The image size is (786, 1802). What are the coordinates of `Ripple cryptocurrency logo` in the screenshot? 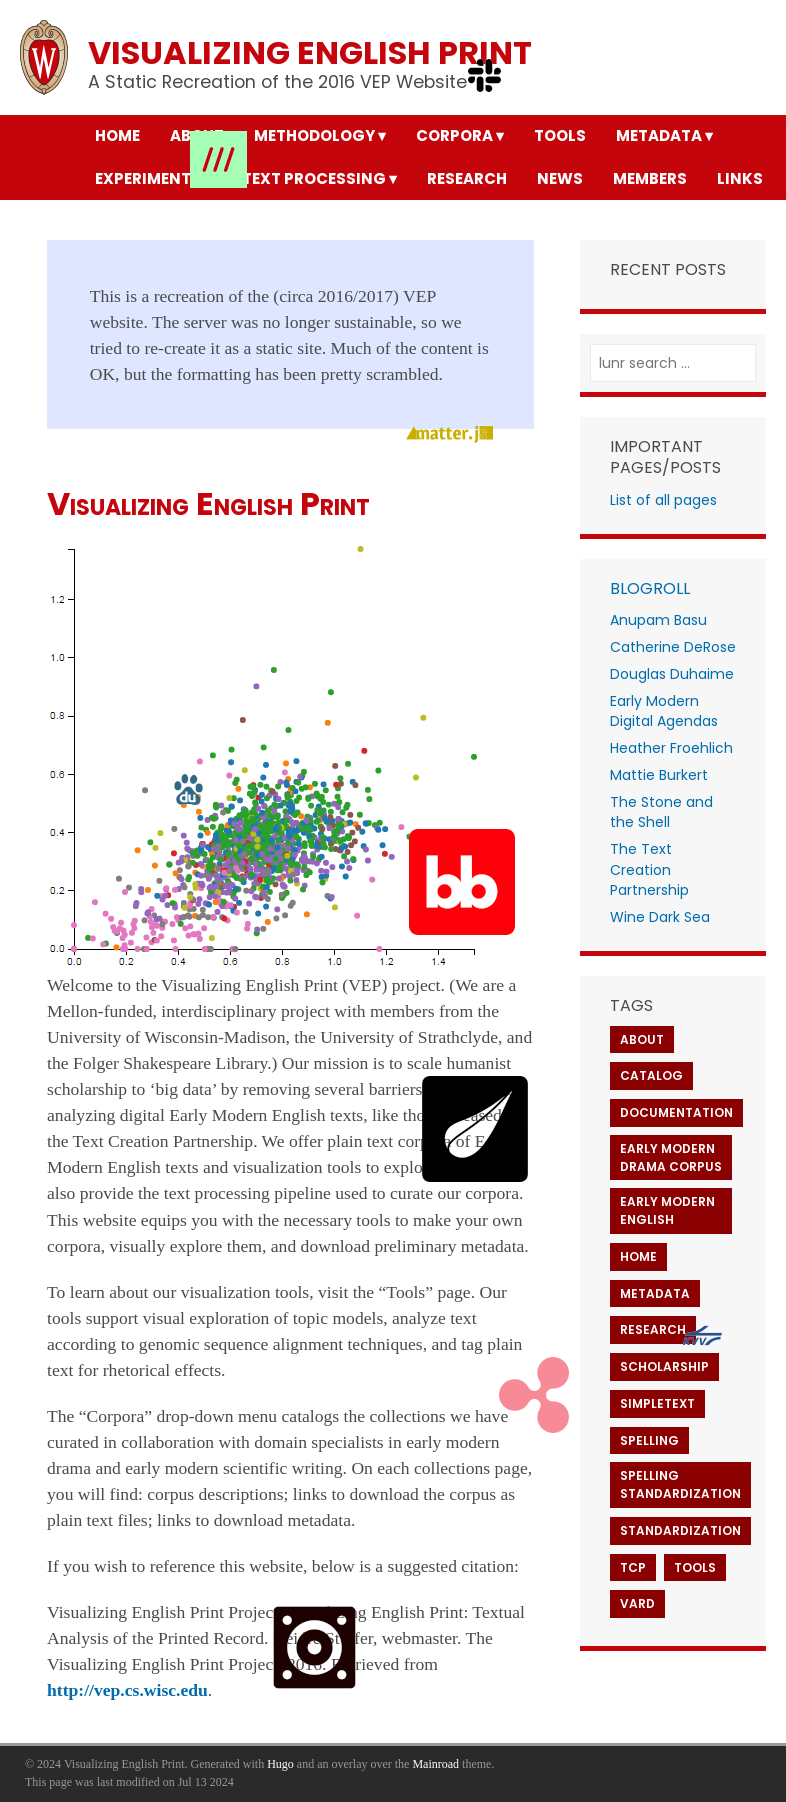 It's located at (534, 1395).